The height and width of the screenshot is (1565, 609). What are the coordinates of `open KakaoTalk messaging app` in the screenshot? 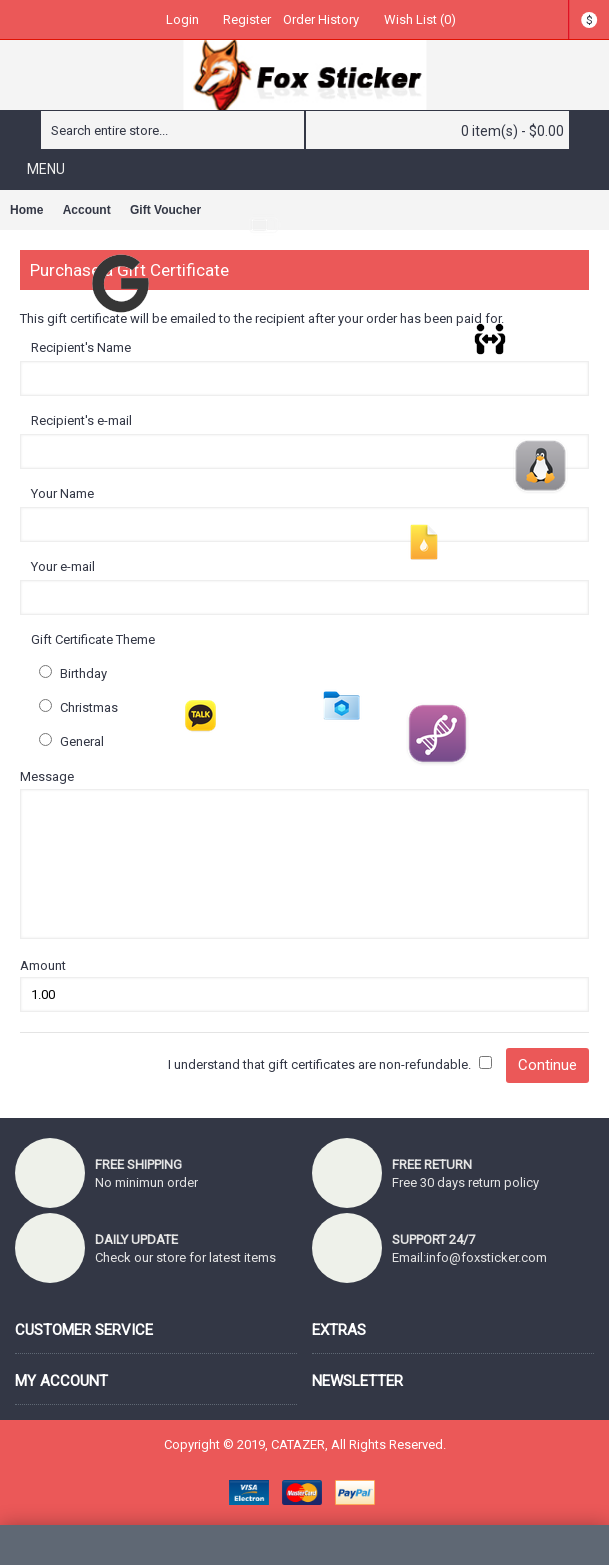 It's located at (200, 715).